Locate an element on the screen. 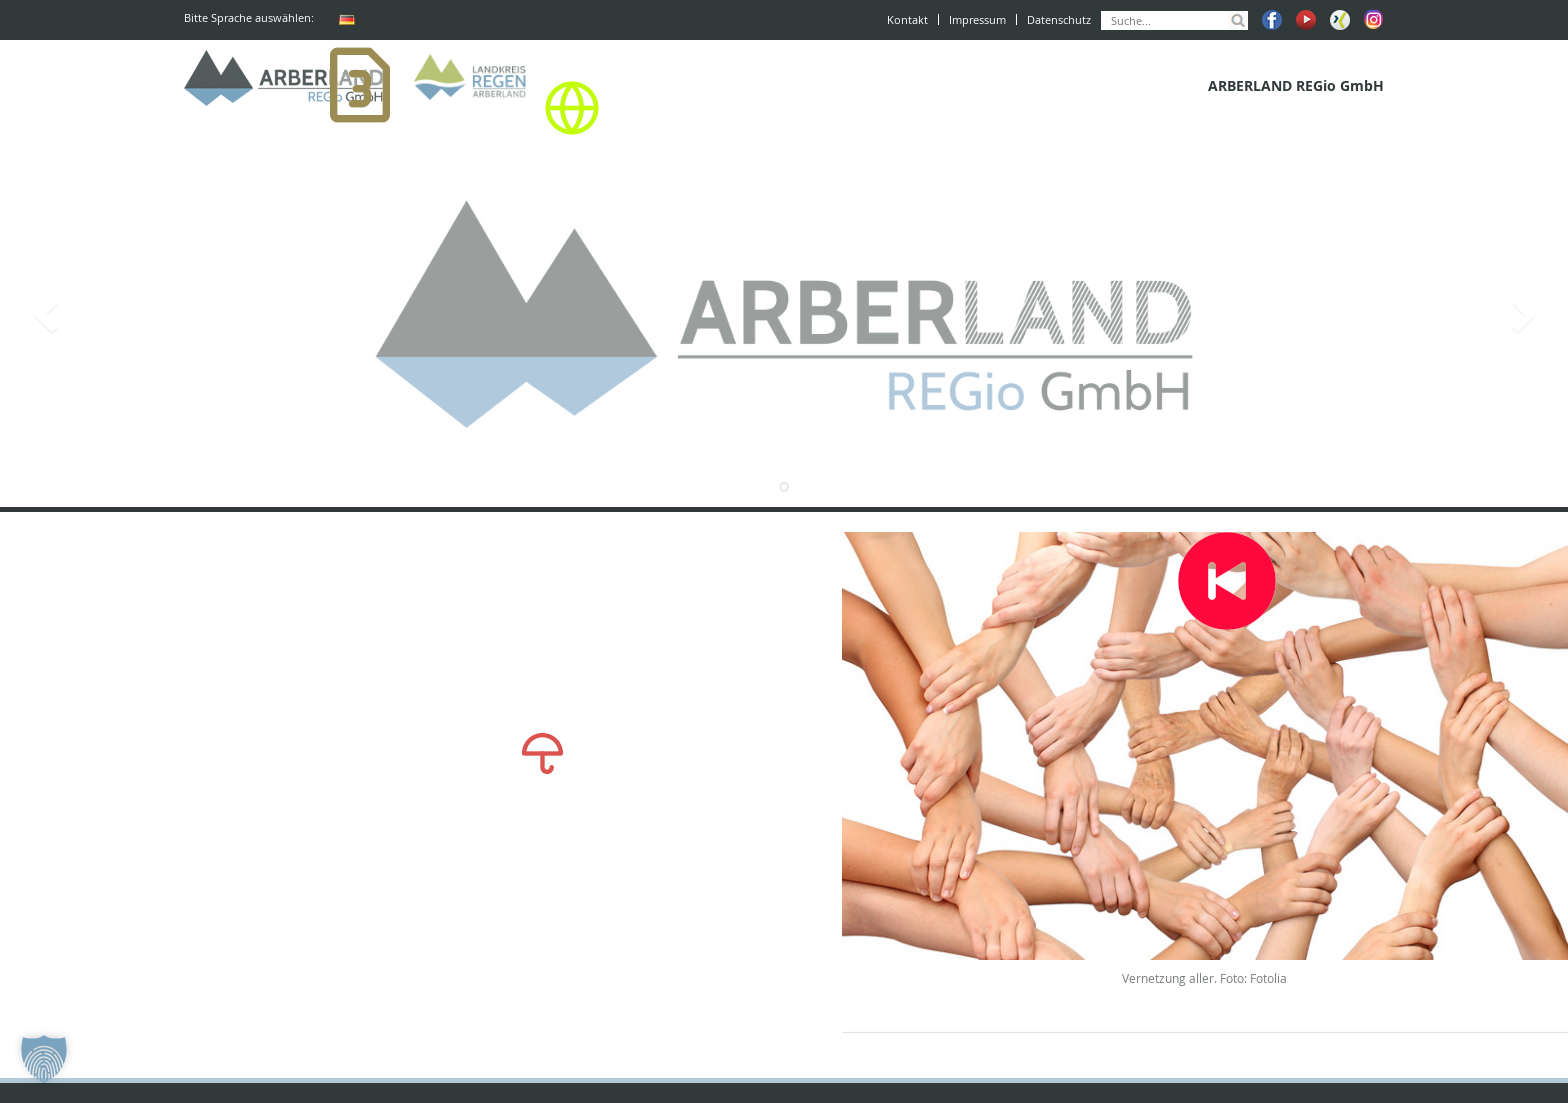 Image resolution: width=1568 pixels, height=1103 pixels. SIM card slot 3 is located at coordinates (360, 85).